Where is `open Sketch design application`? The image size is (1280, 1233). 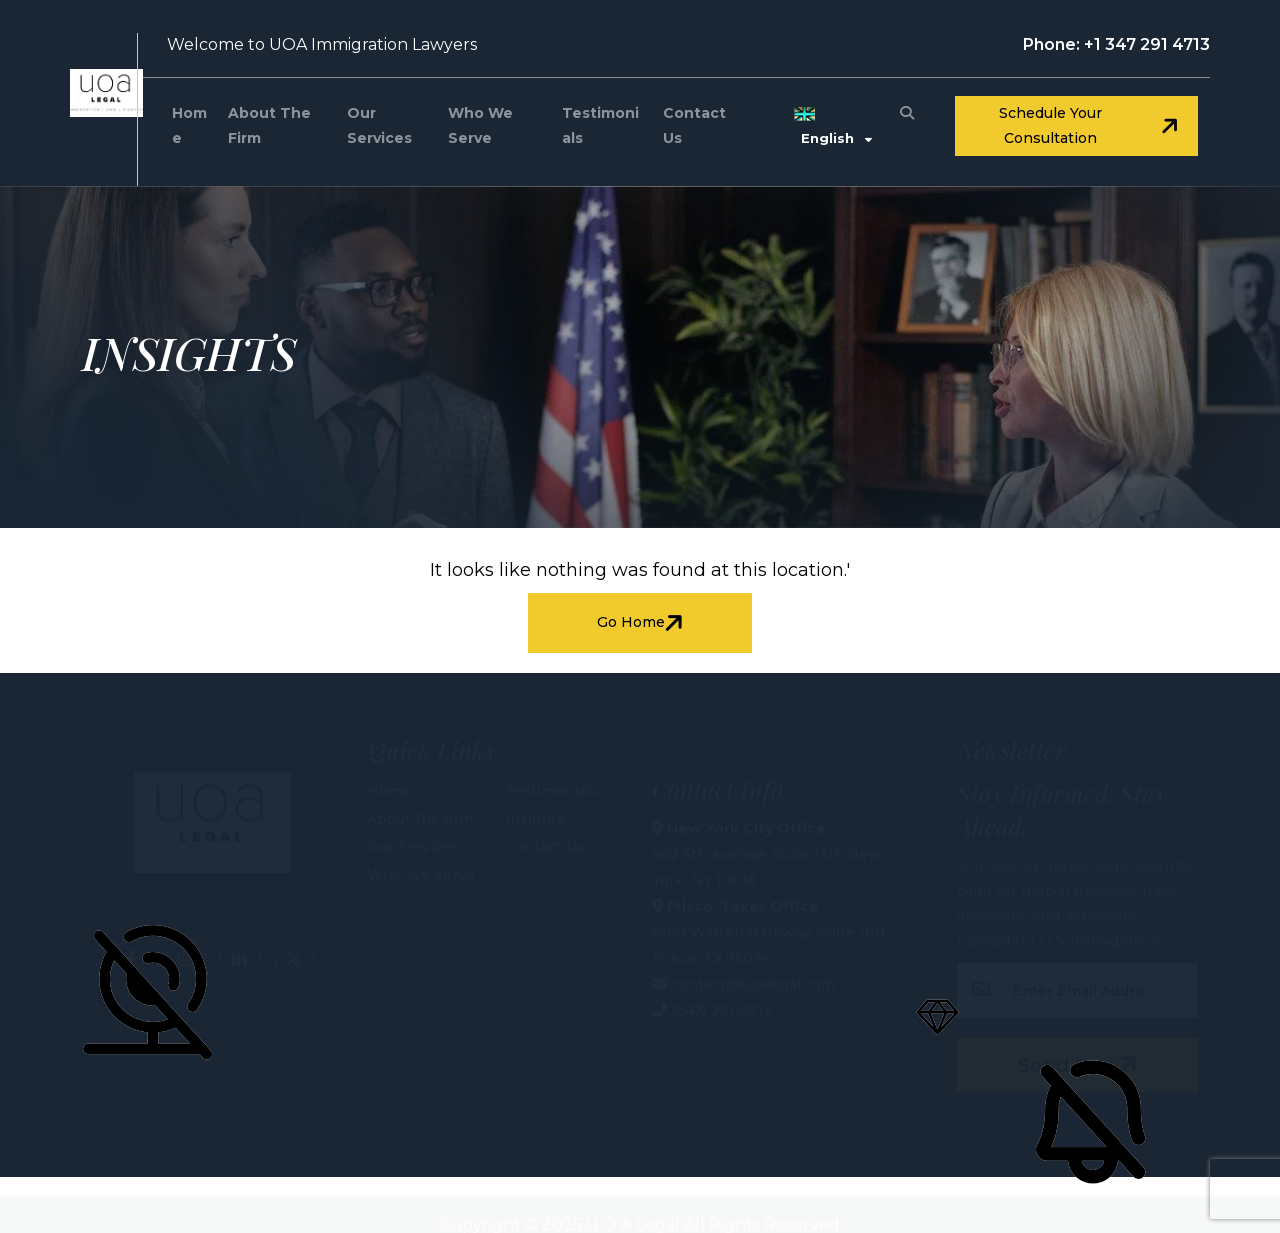 open Sketch design application is located at coordinates (937, 1016).